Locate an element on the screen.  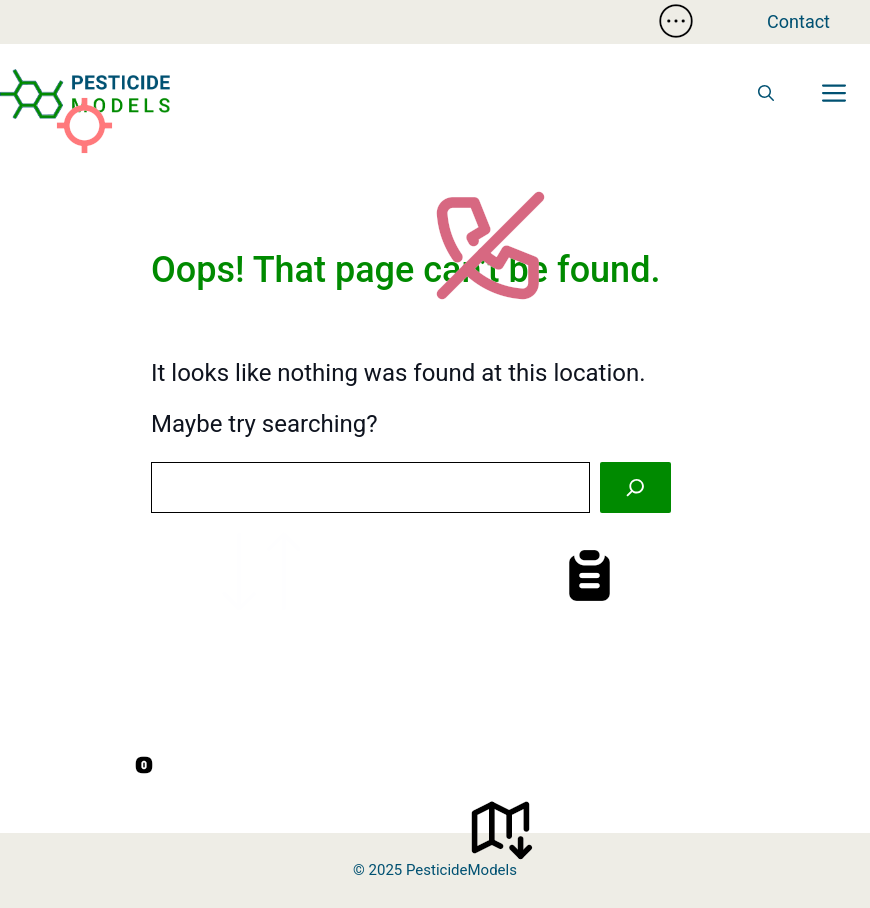
view clipboard contents is located at coordinates (589, 575).